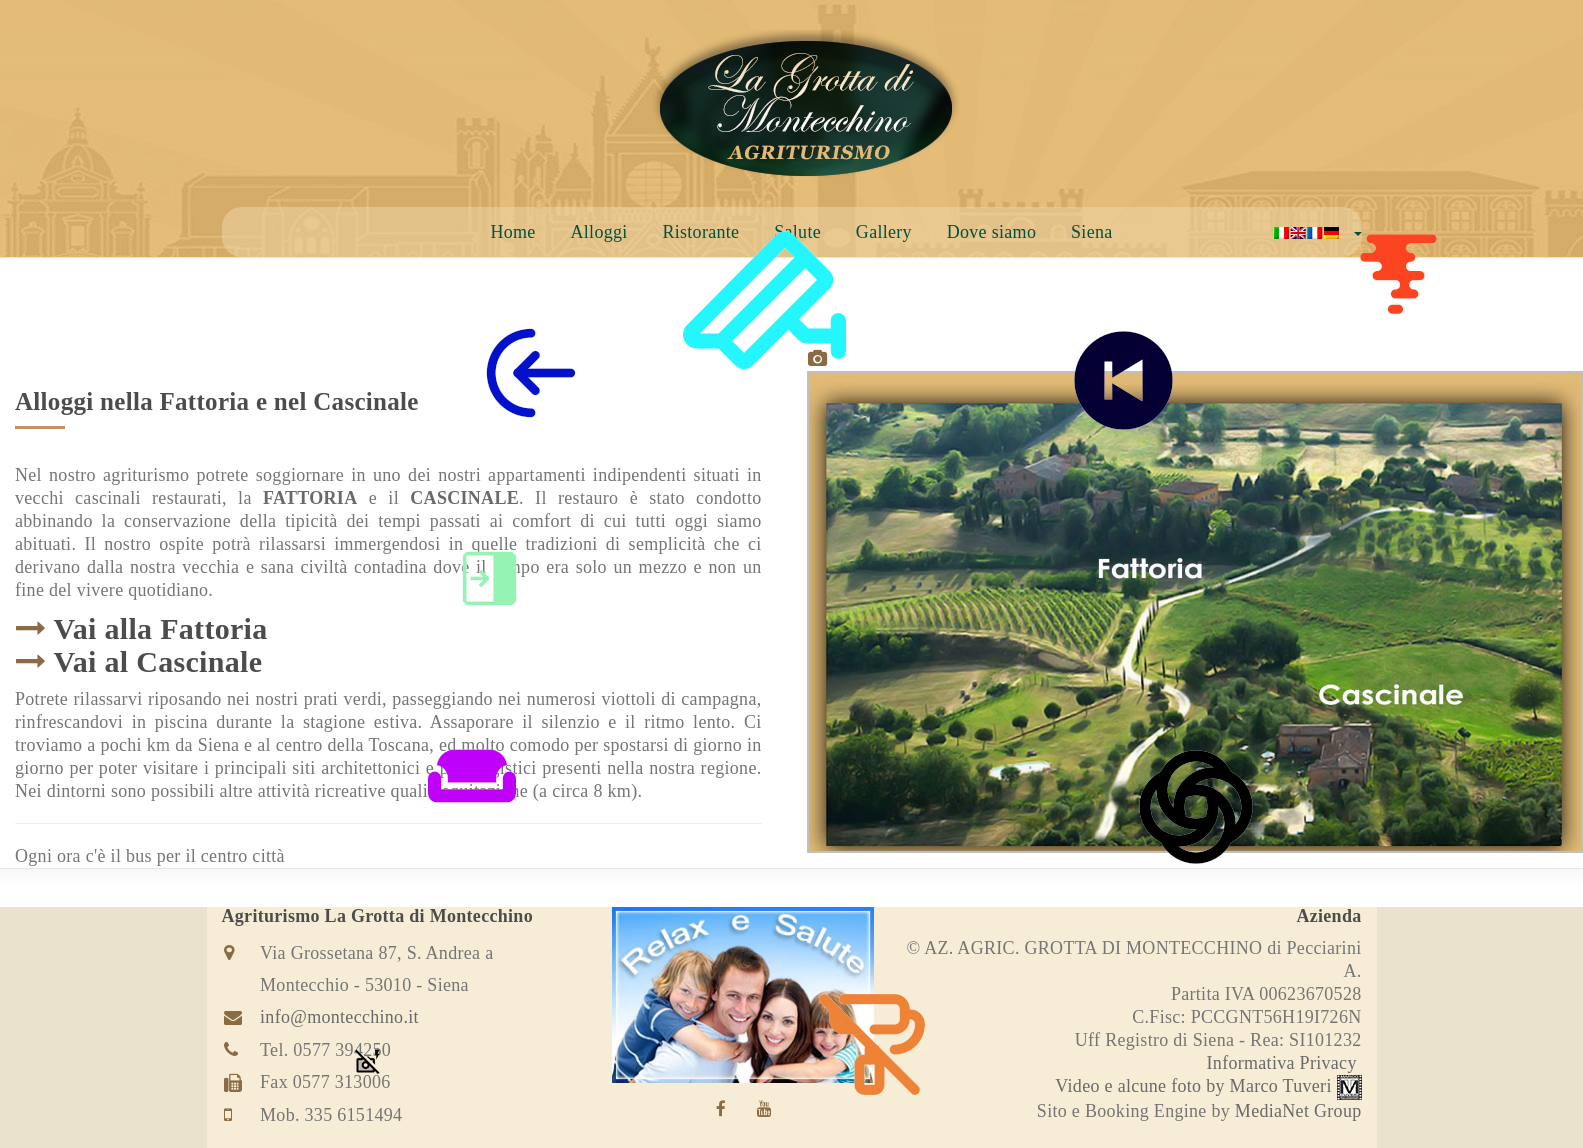 The image size is (1583, 1148). Describe the element at coordinates (764, 310) in the screenshot. I see `access security camera settings` at that location.